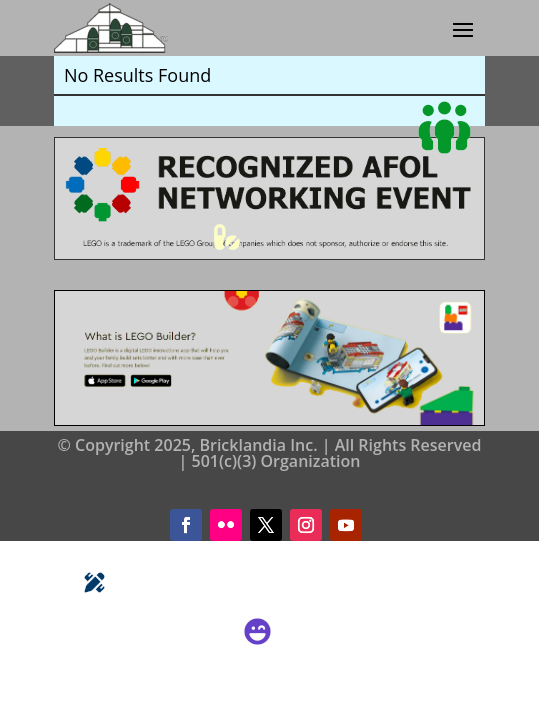  Describe the element at coordinates (94, 582) in the screenshot. I see `access design or editing tools` at that location.